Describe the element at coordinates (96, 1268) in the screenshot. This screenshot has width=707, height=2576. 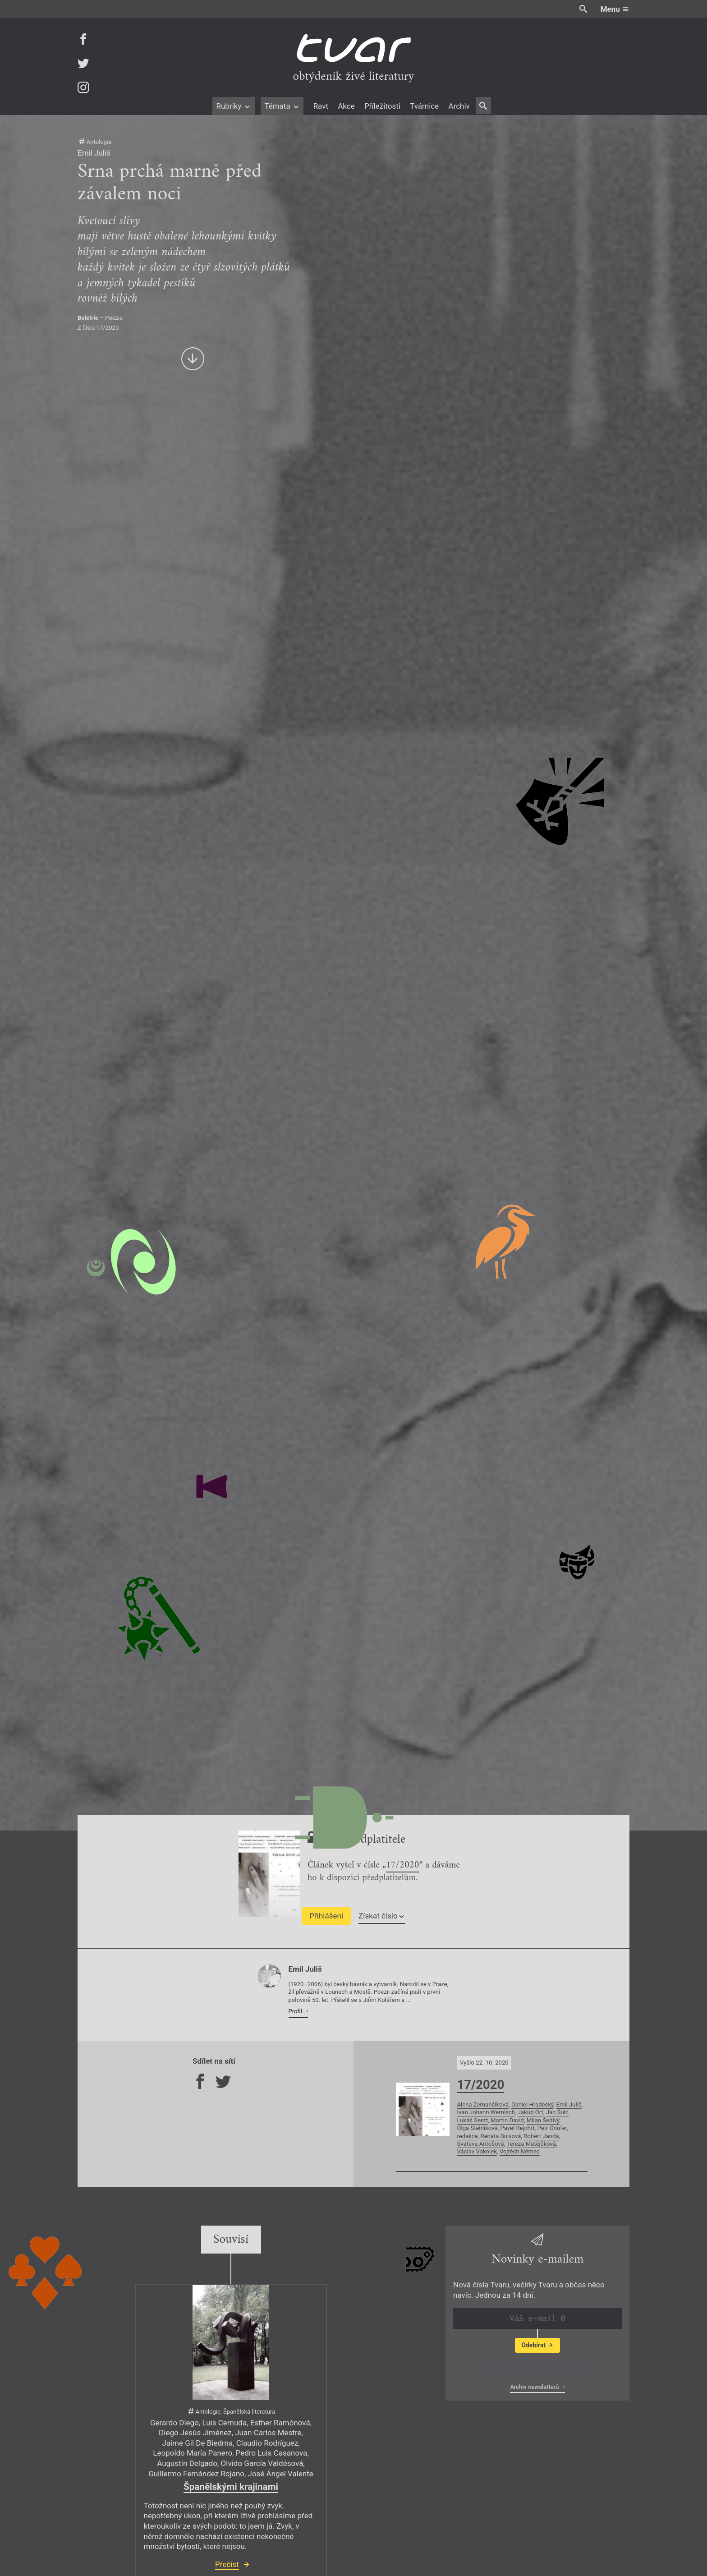
I see `indicates a loading or syncing state` at that location.